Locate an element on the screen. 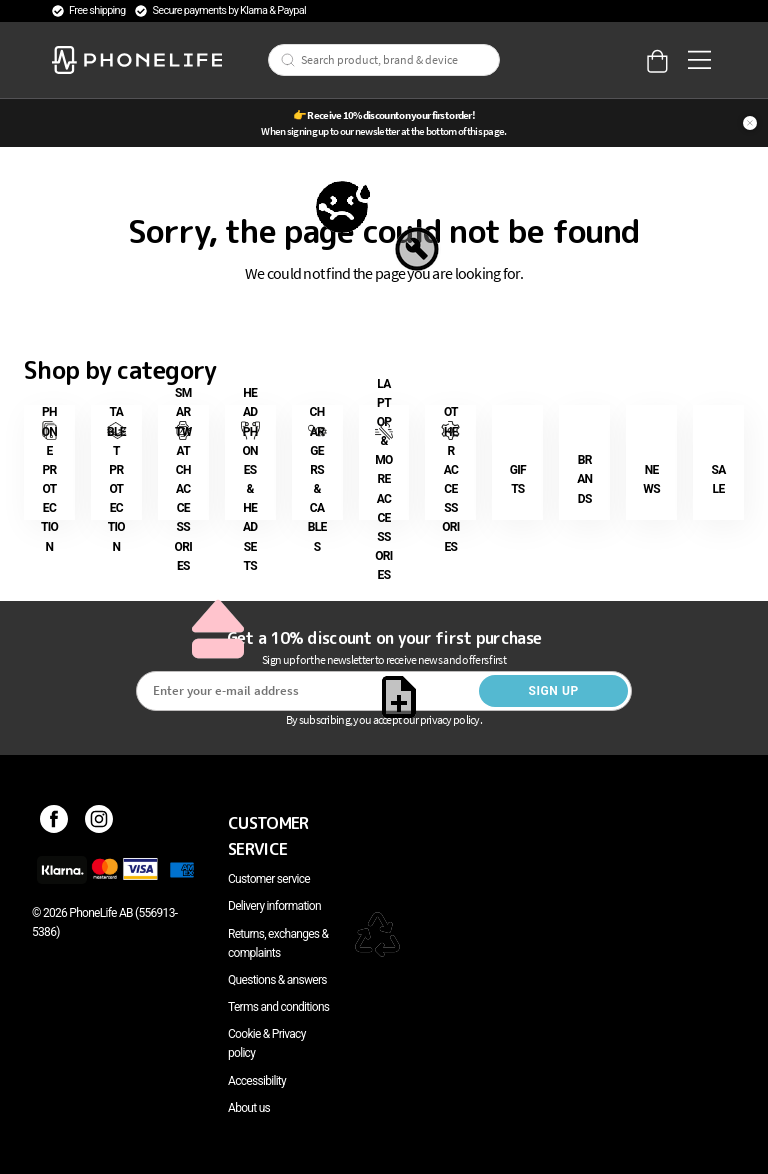 The width and height of the screenshot is (768, 1174). crop image to 3:2 aspect ratio is located at coordinates (95, 1117).